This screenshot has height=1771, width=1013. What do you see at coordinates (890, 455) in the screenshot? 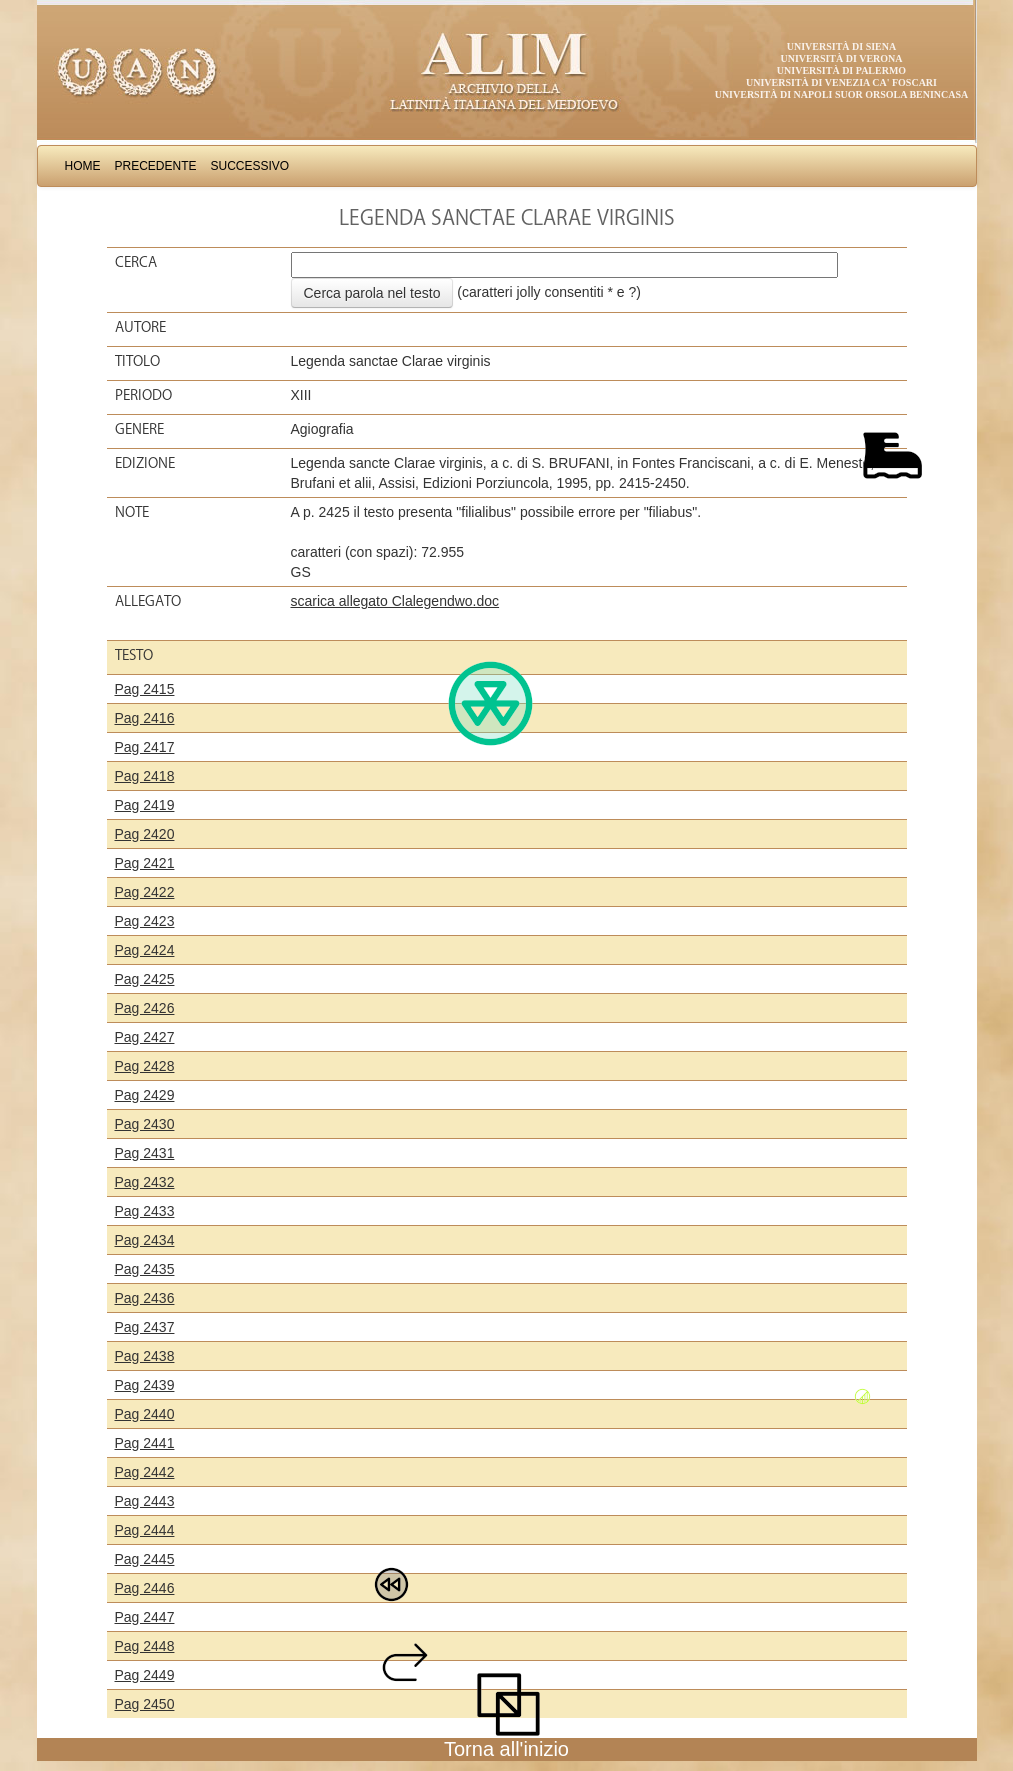
I see `view footwear or shoe options` at bounding box center [890, 455].